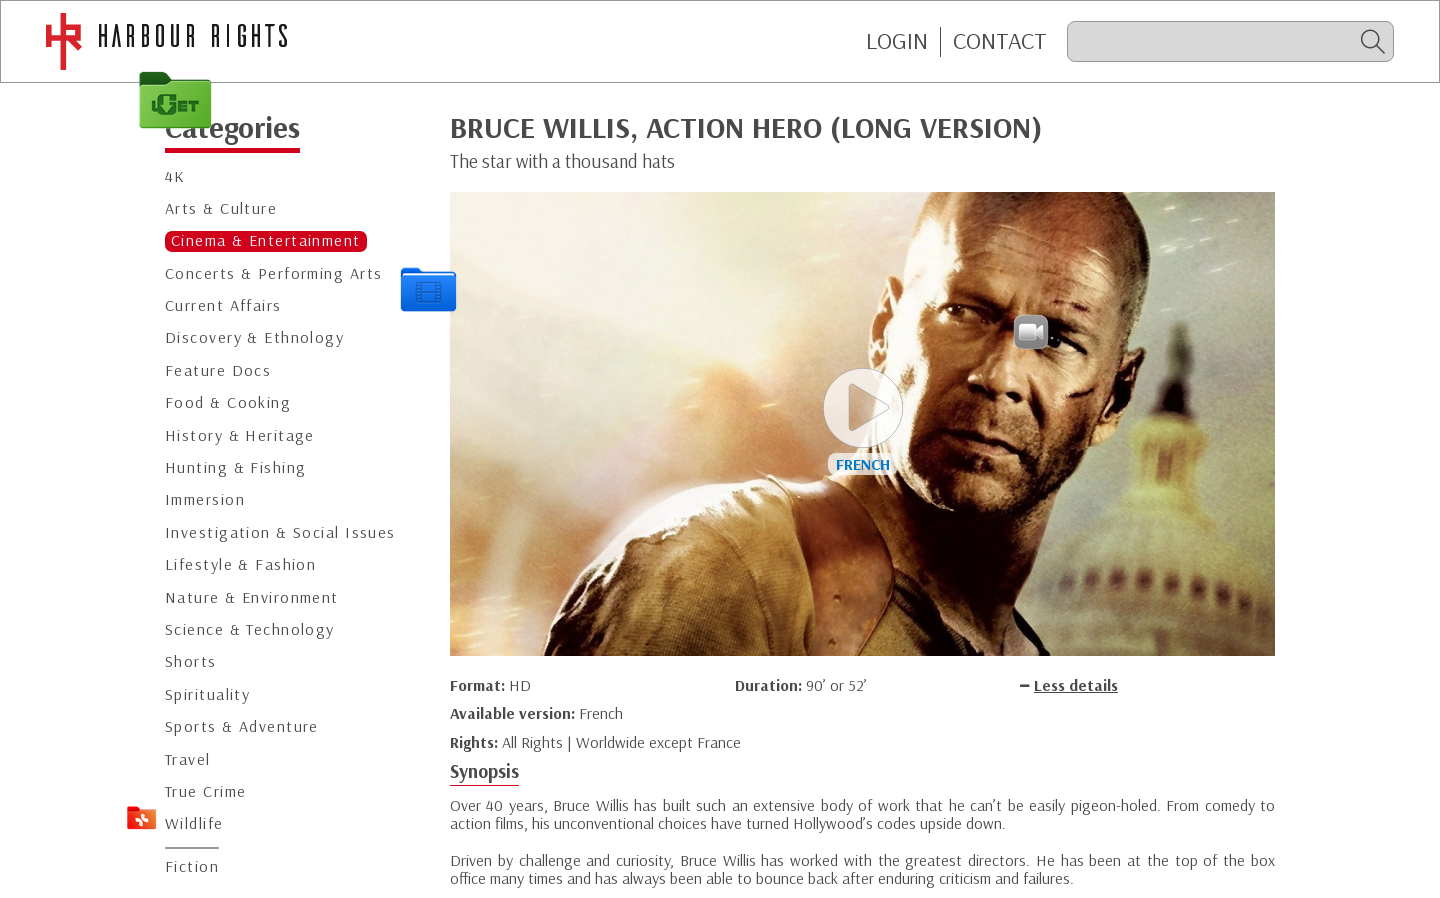 The width and height of the screenshot is (1440, 898). I want to click on open folder containing Xmind mind mapping files, so click(141, 818).